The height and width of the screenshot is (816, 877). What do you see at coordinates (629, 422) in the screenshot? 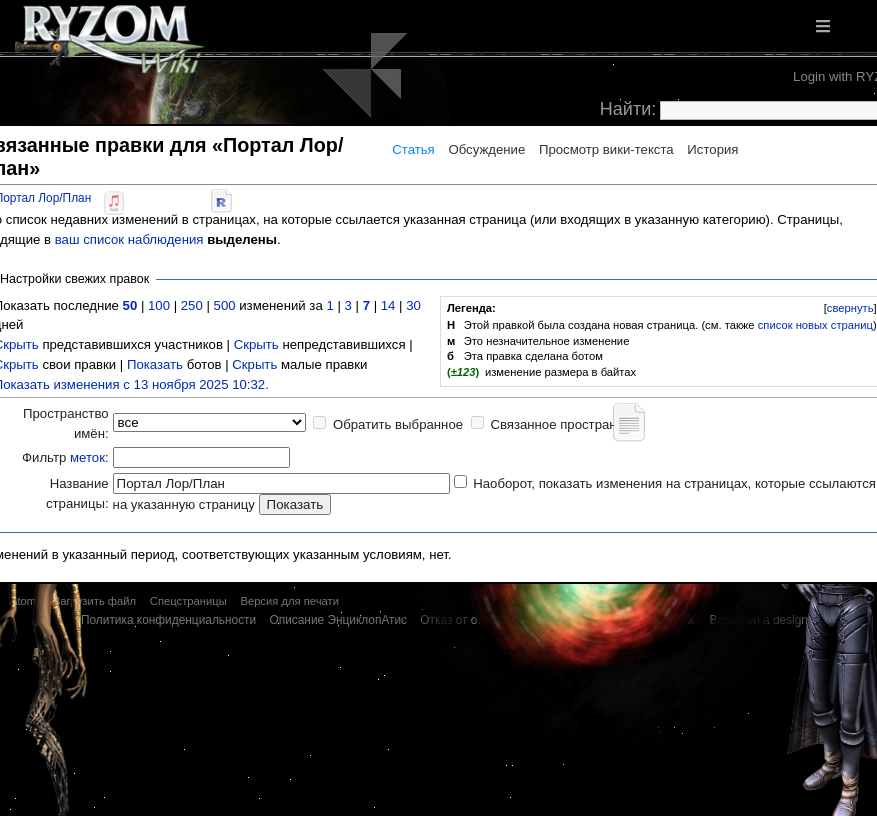
I see `a windows ini configuration file associated with wine` at bounding box center [629, 422].